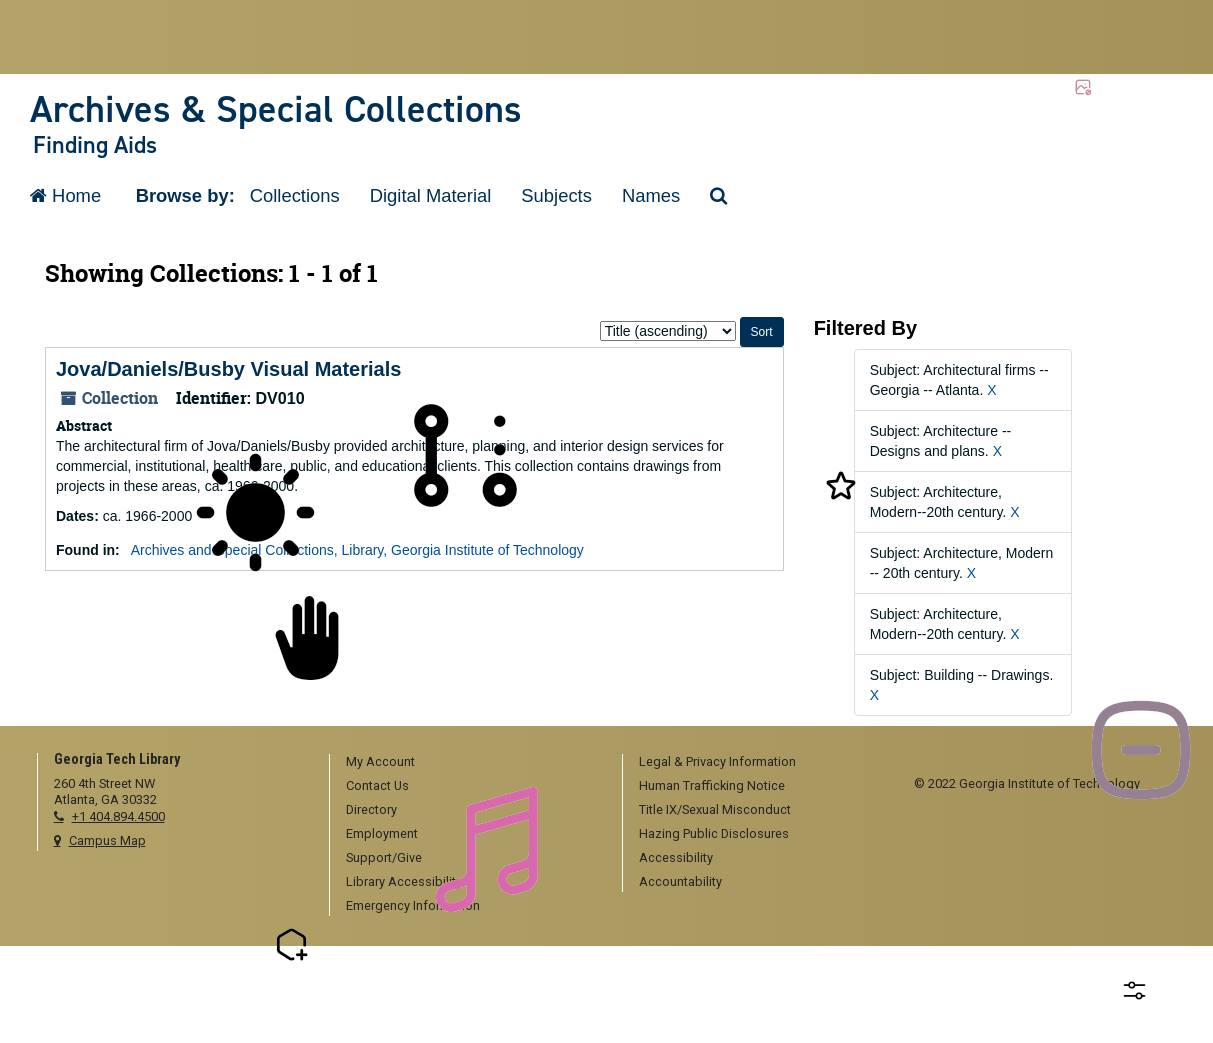 This screenshot has width=1213, height=1043. What do you see at coordinates (465, 455) in the screenshot?
I see `indicates a draft pull request awaiting completion` at bounding box center [465, 455].